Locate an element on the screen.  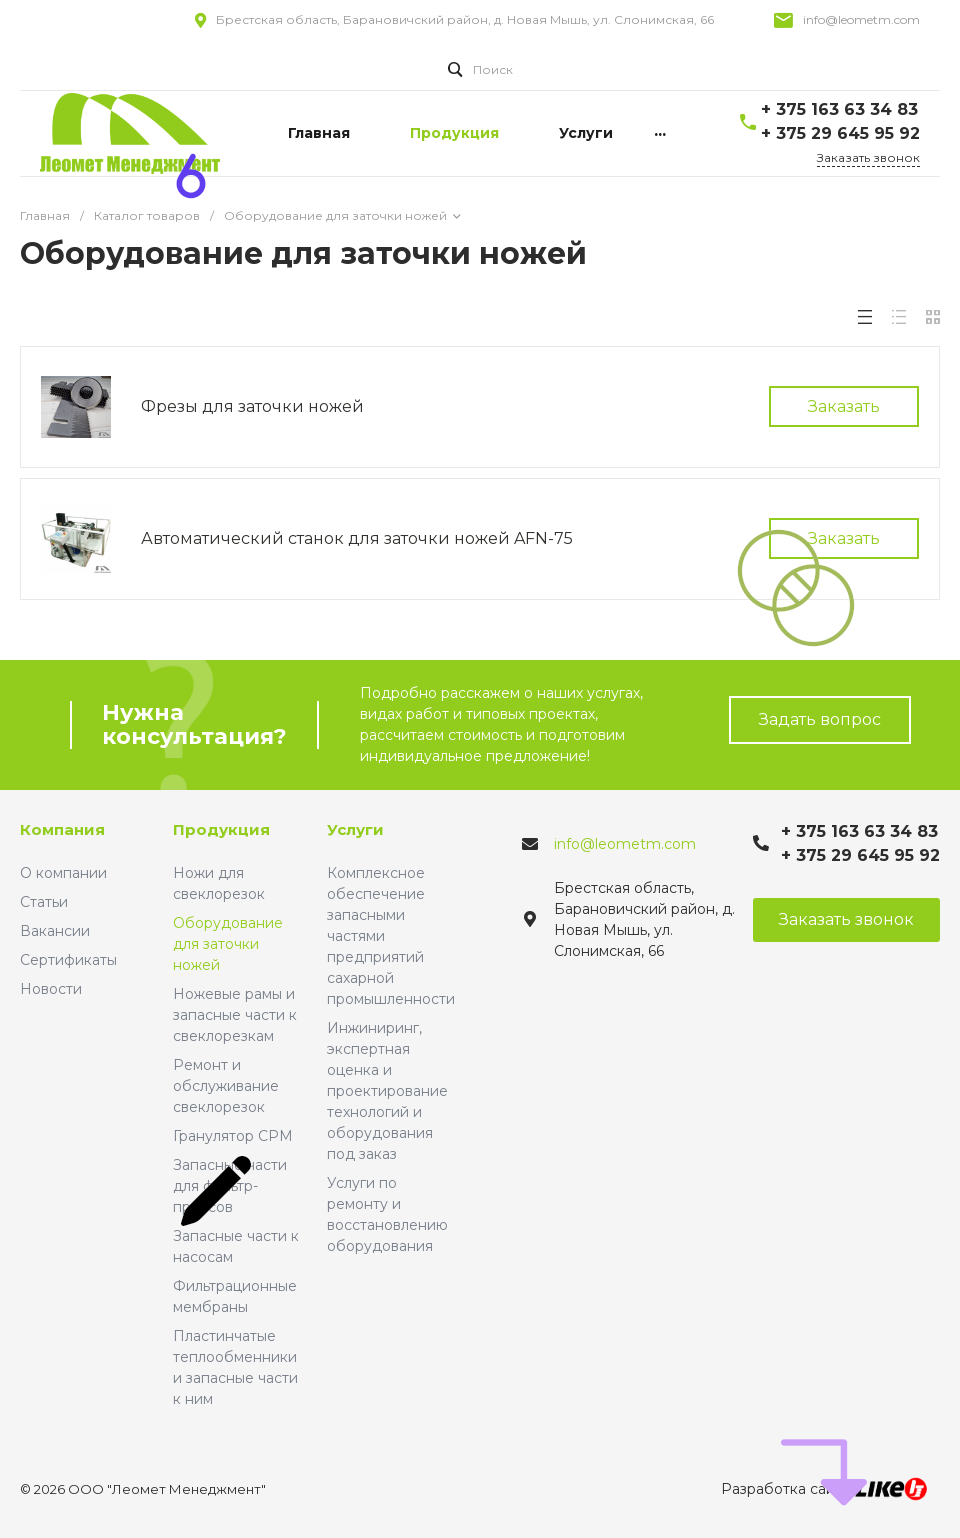
edit content or text is located at coordinates (216, 1191).